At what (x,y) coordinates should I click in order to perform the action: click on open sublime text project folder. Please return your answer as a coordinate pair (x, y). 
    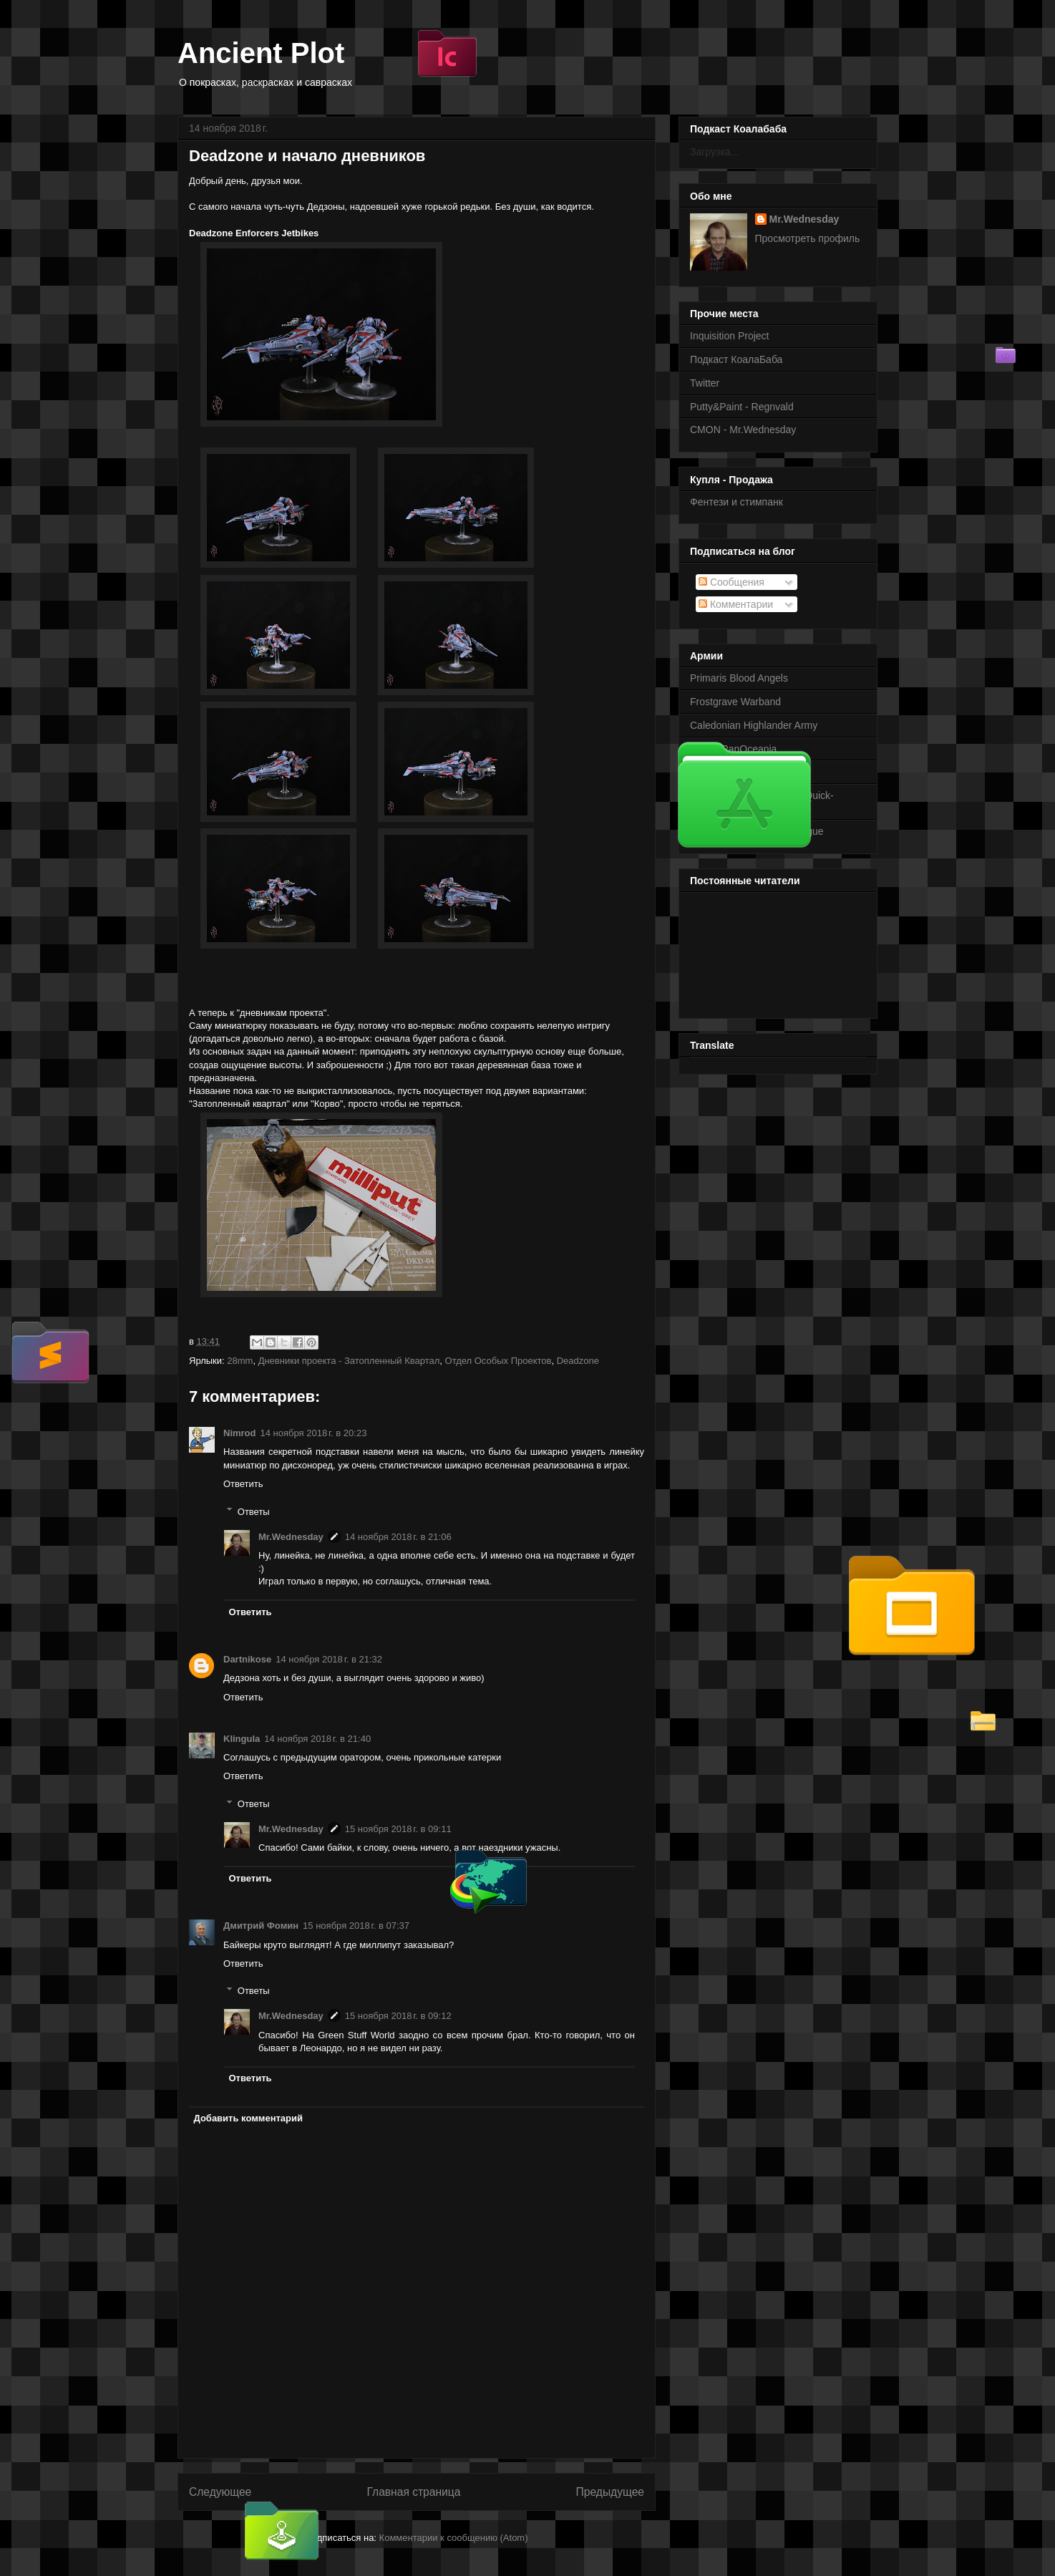
    Looking at the image, I should click on (50, 1354).